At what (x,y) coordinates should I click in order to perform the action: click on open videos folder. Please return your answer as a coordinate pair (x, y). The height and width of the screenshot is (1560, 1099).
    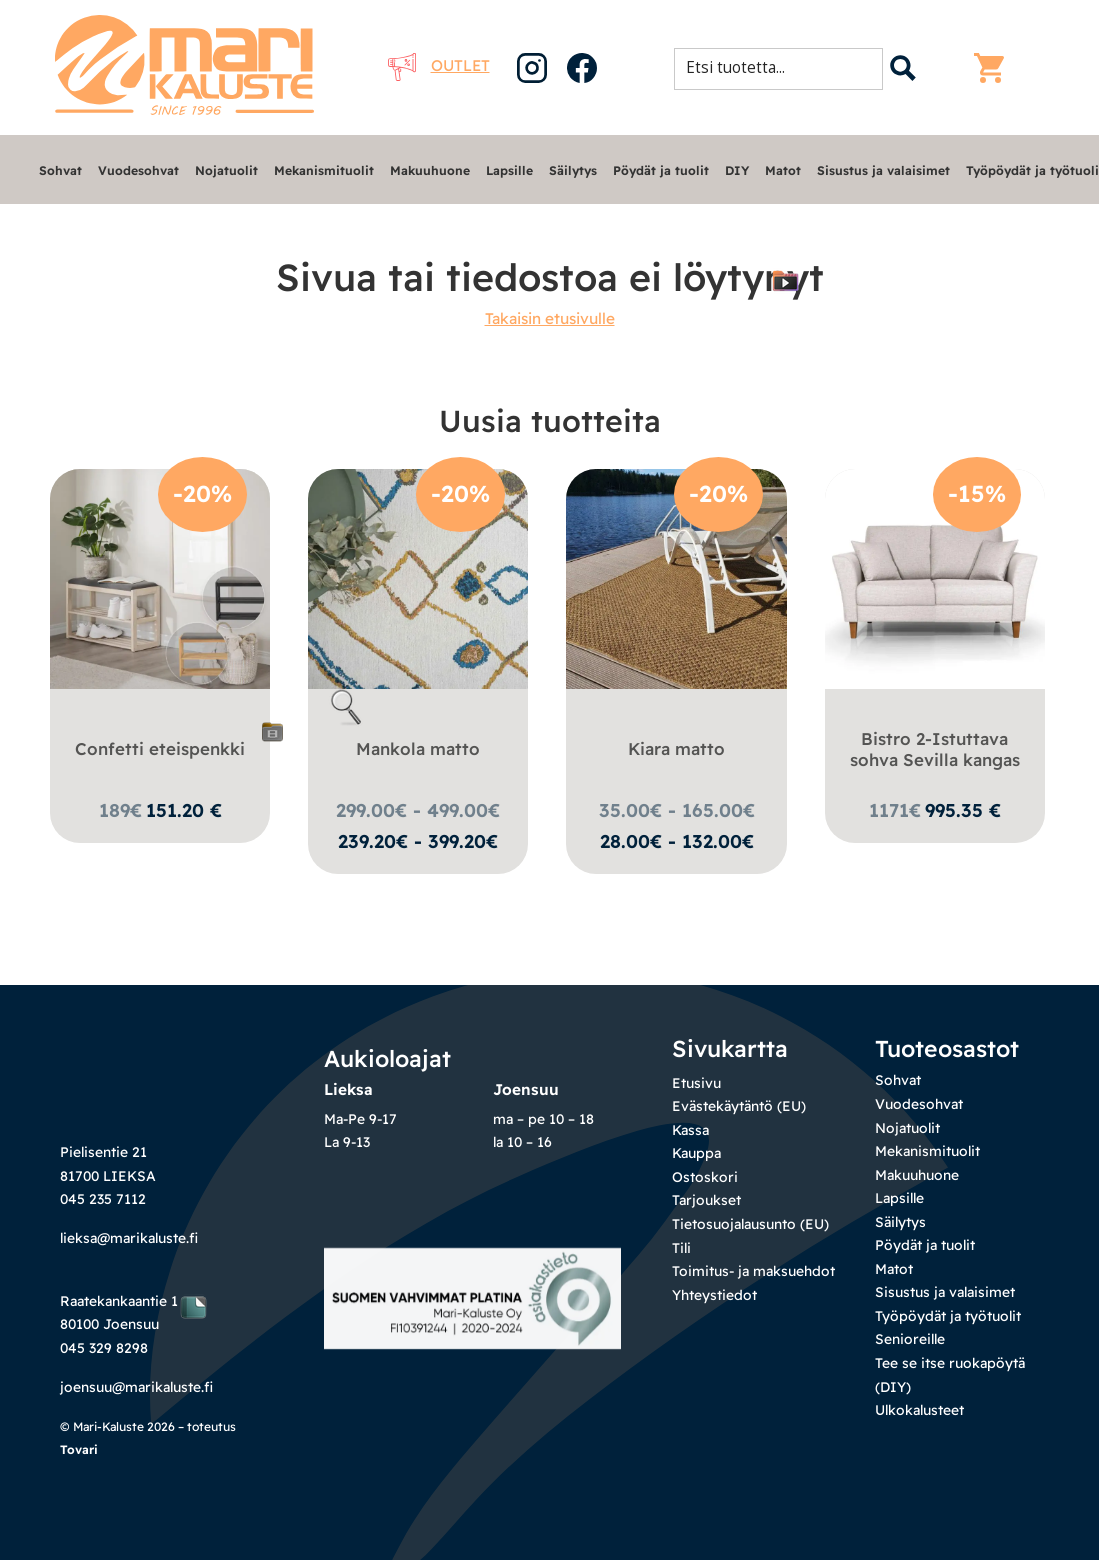
    Looking at the image, I should click on (272, 731).